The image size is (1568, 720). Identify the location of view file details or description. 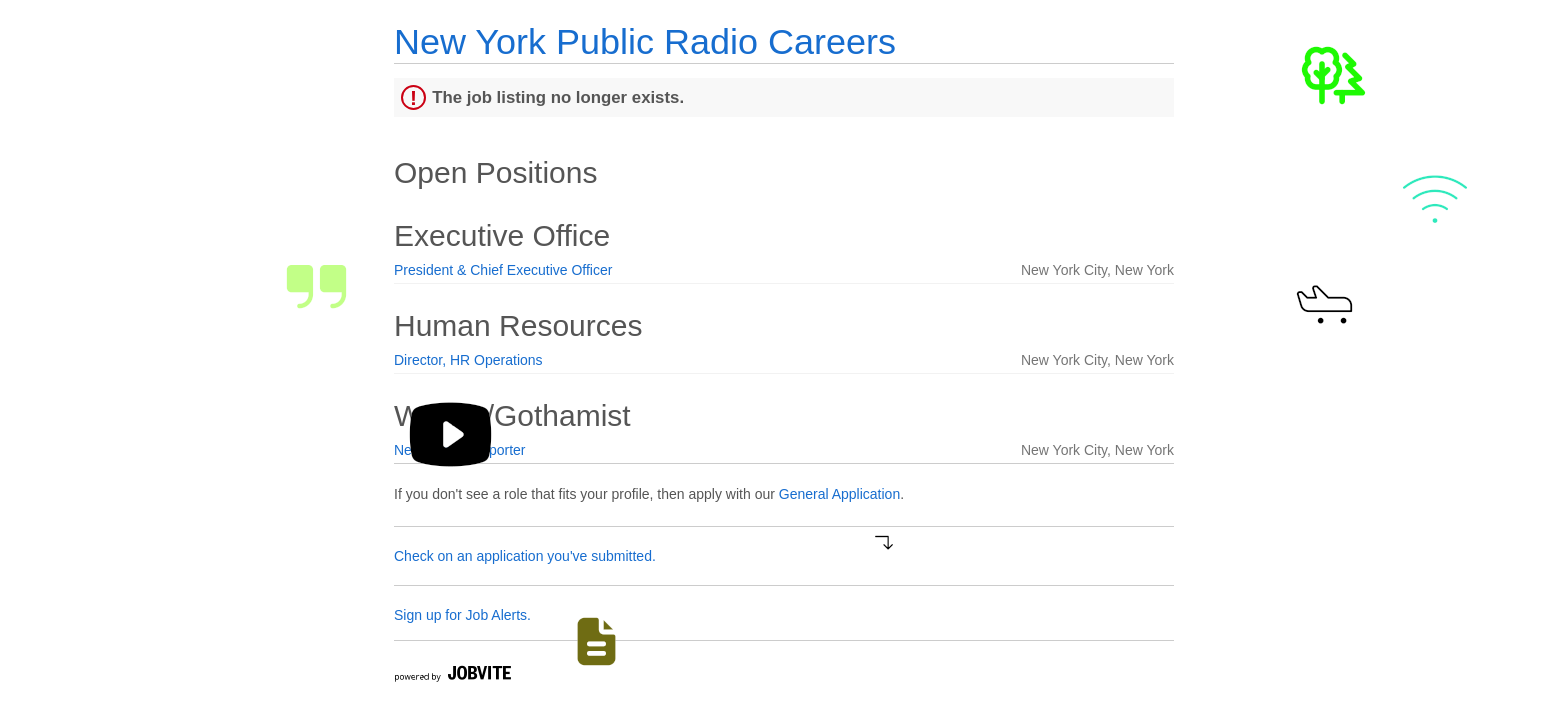
(596, 641).